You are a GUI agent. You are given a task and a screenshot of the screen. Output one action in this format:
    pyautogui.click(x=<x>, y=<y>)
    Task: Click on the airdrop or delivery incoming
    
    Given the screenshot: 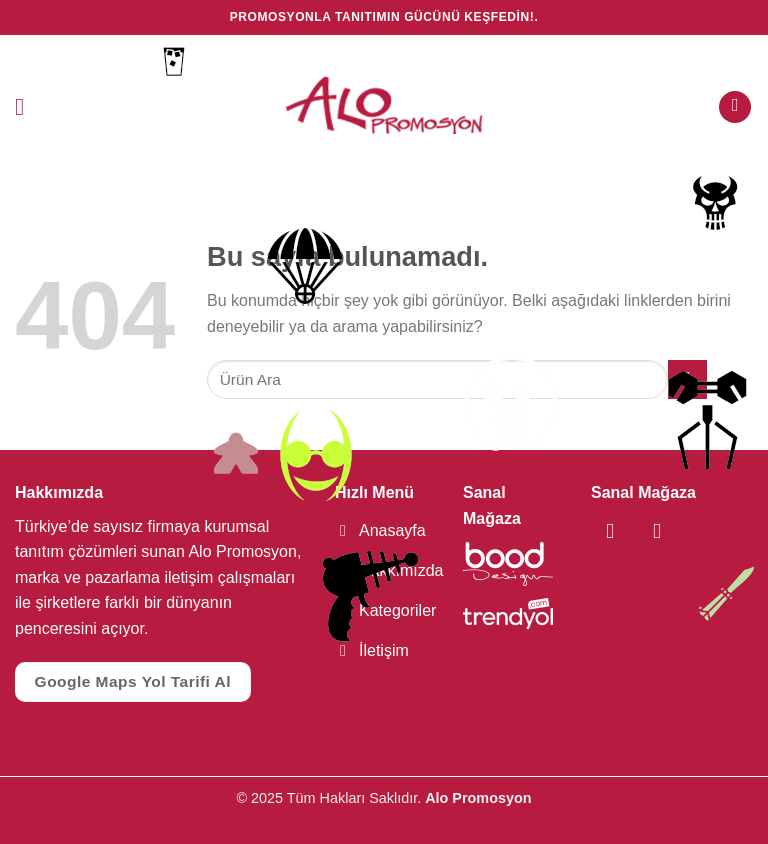 What is the action you would take?
    pyautogui.click(x=305, y=266)
    